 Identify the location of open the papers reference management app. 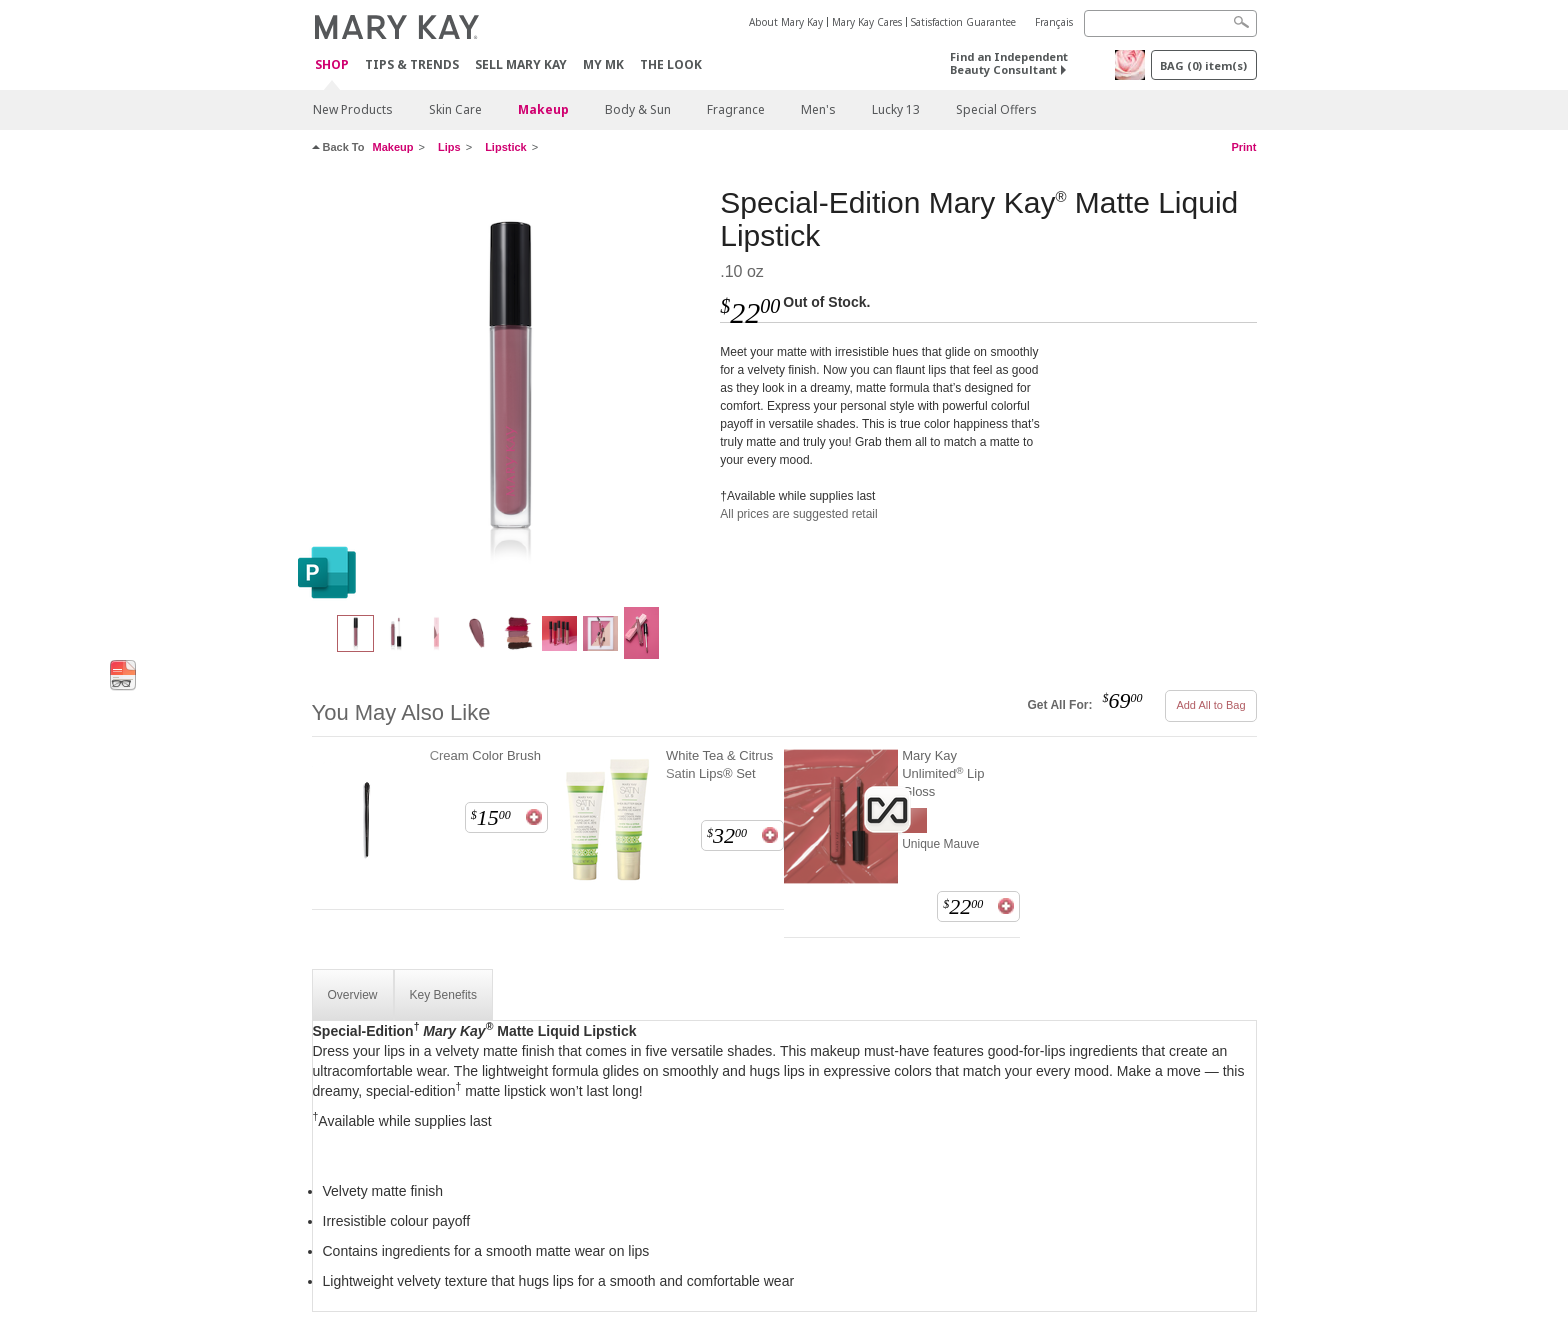
(123, 675).